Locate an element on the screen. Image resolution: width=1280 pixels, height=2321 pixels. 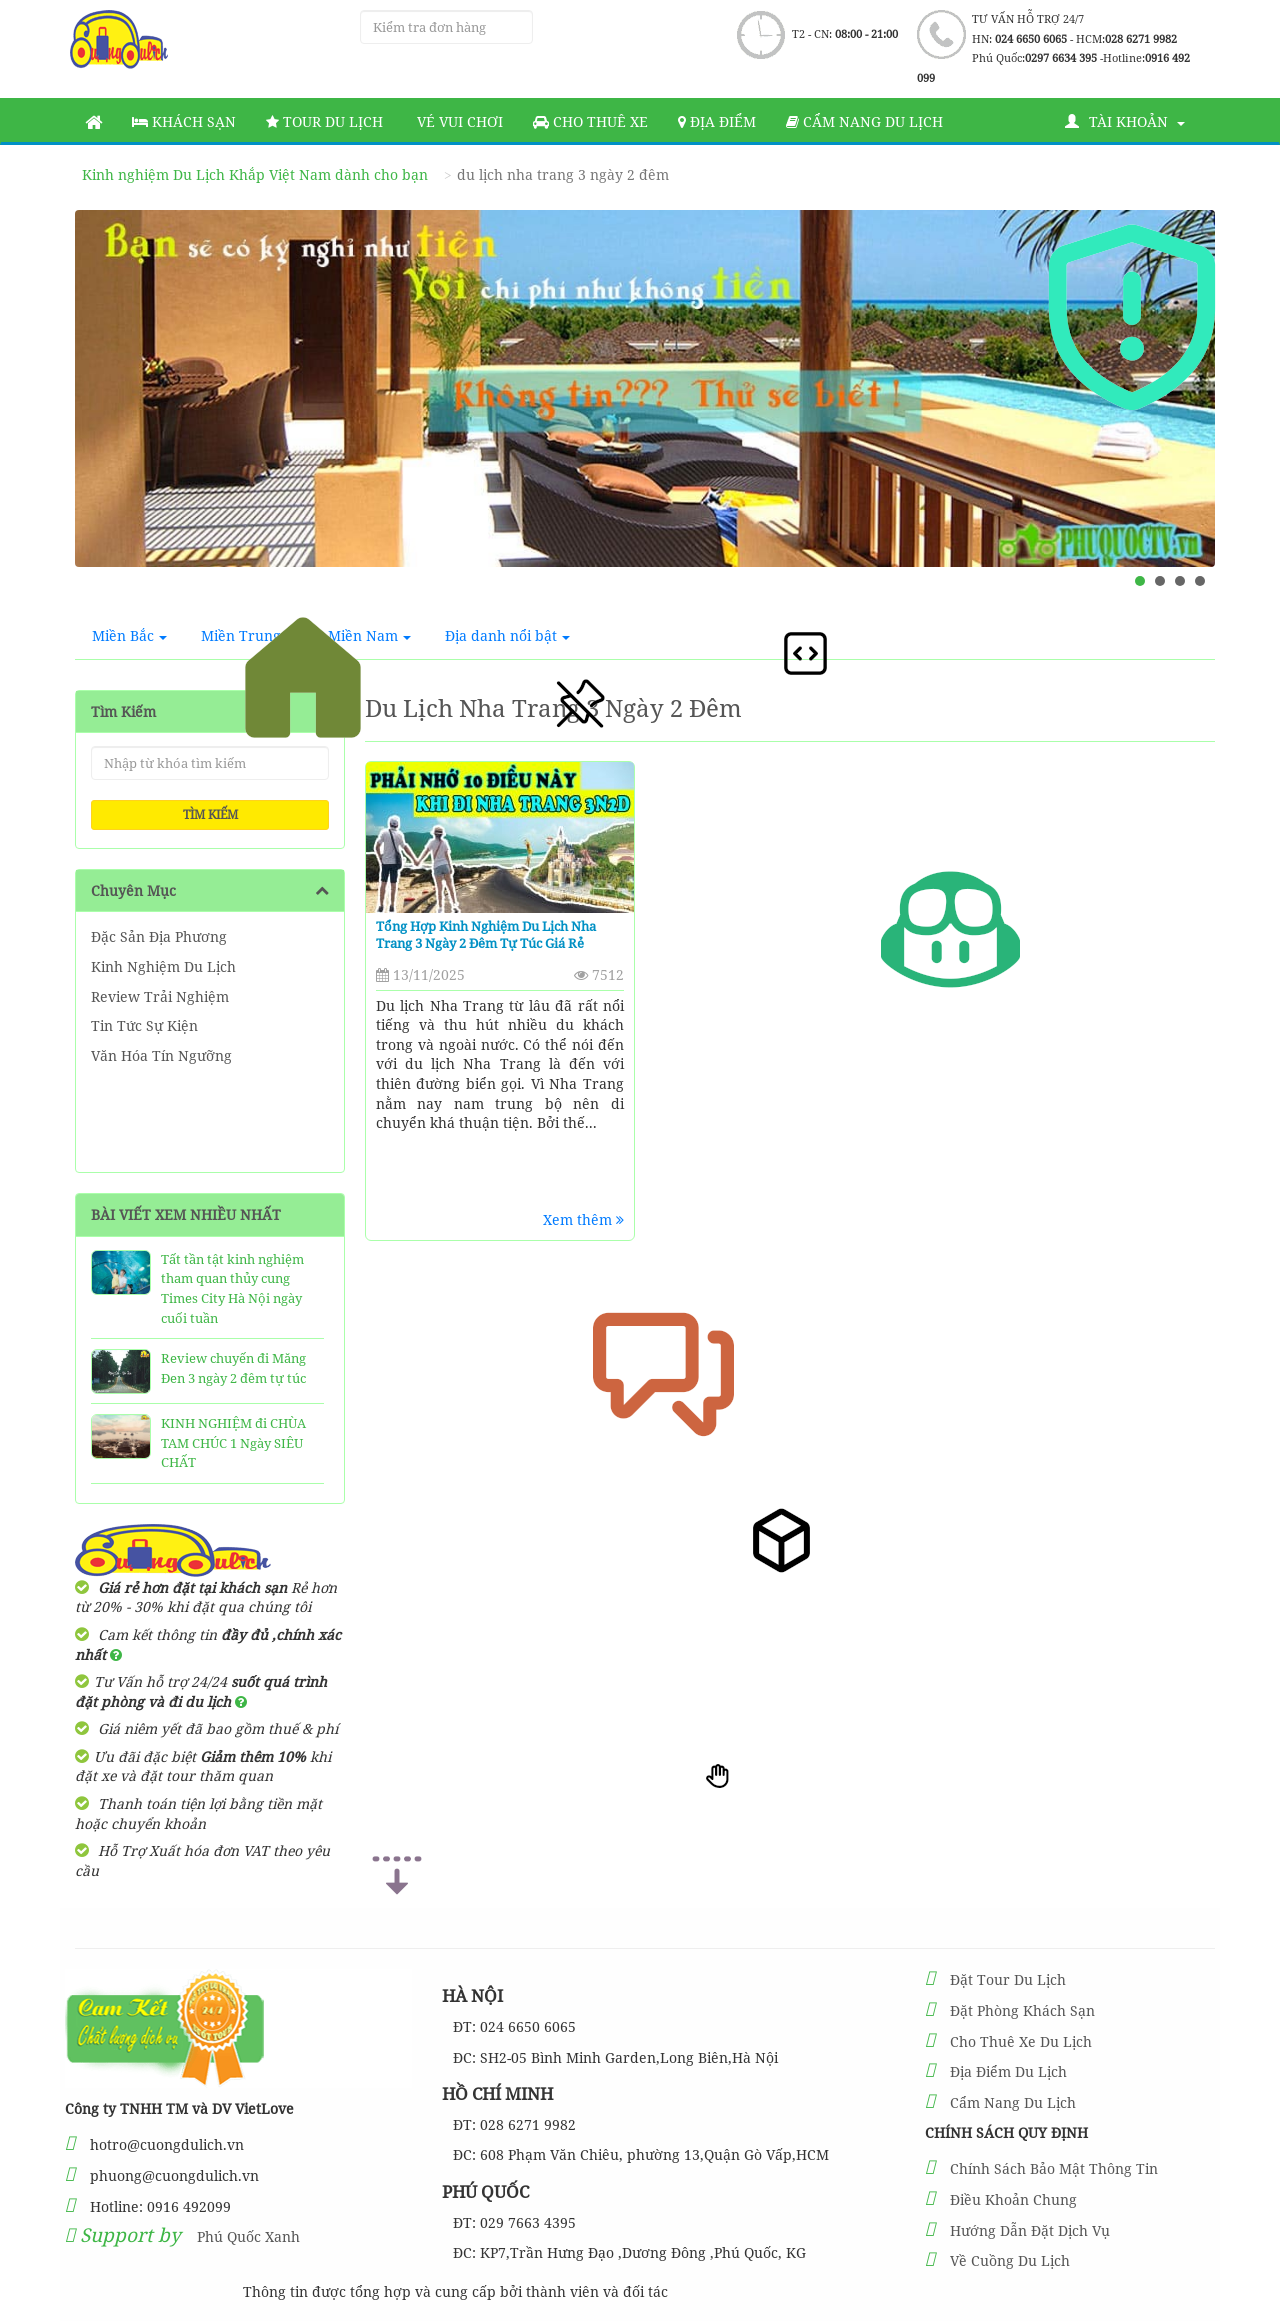
navigate to home screen is located at coordinates (303, 680).